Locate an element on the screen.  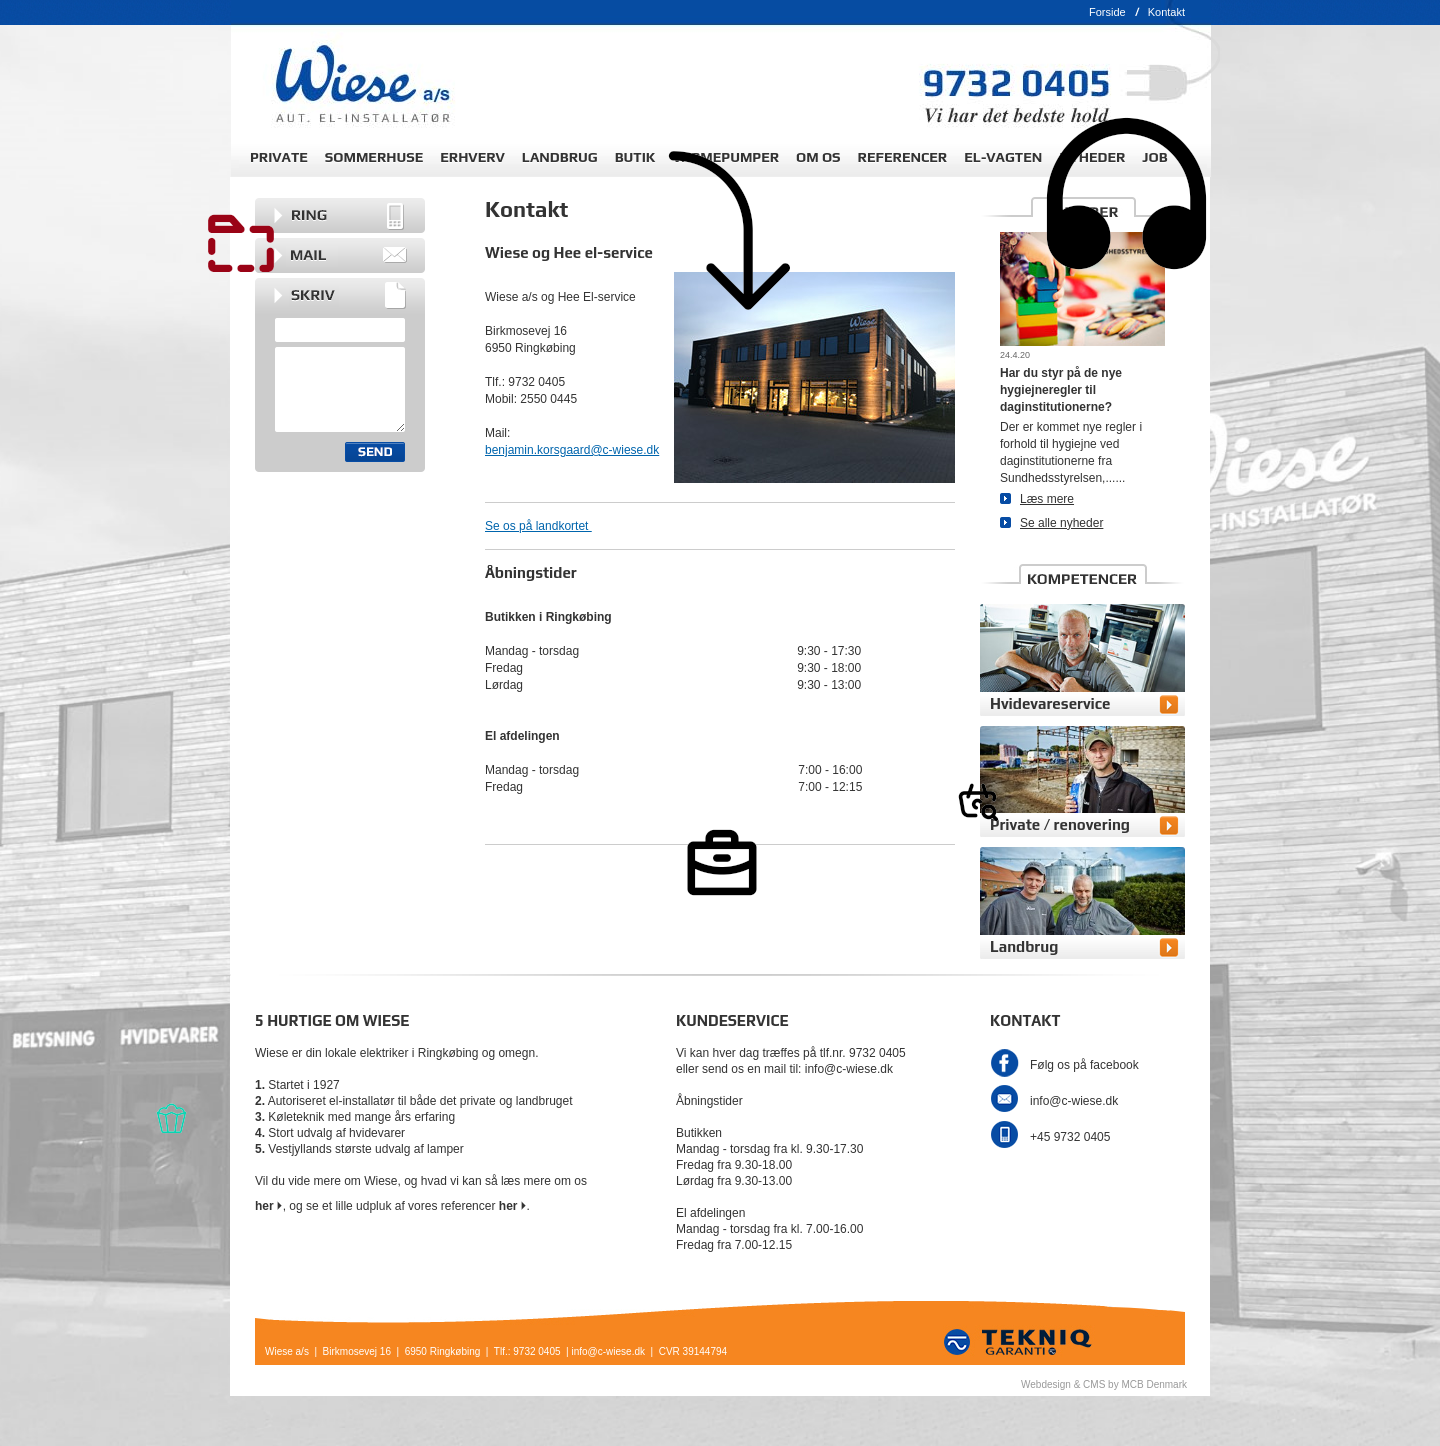
access movies or entertainment section is located at coordinates (171, 1119).